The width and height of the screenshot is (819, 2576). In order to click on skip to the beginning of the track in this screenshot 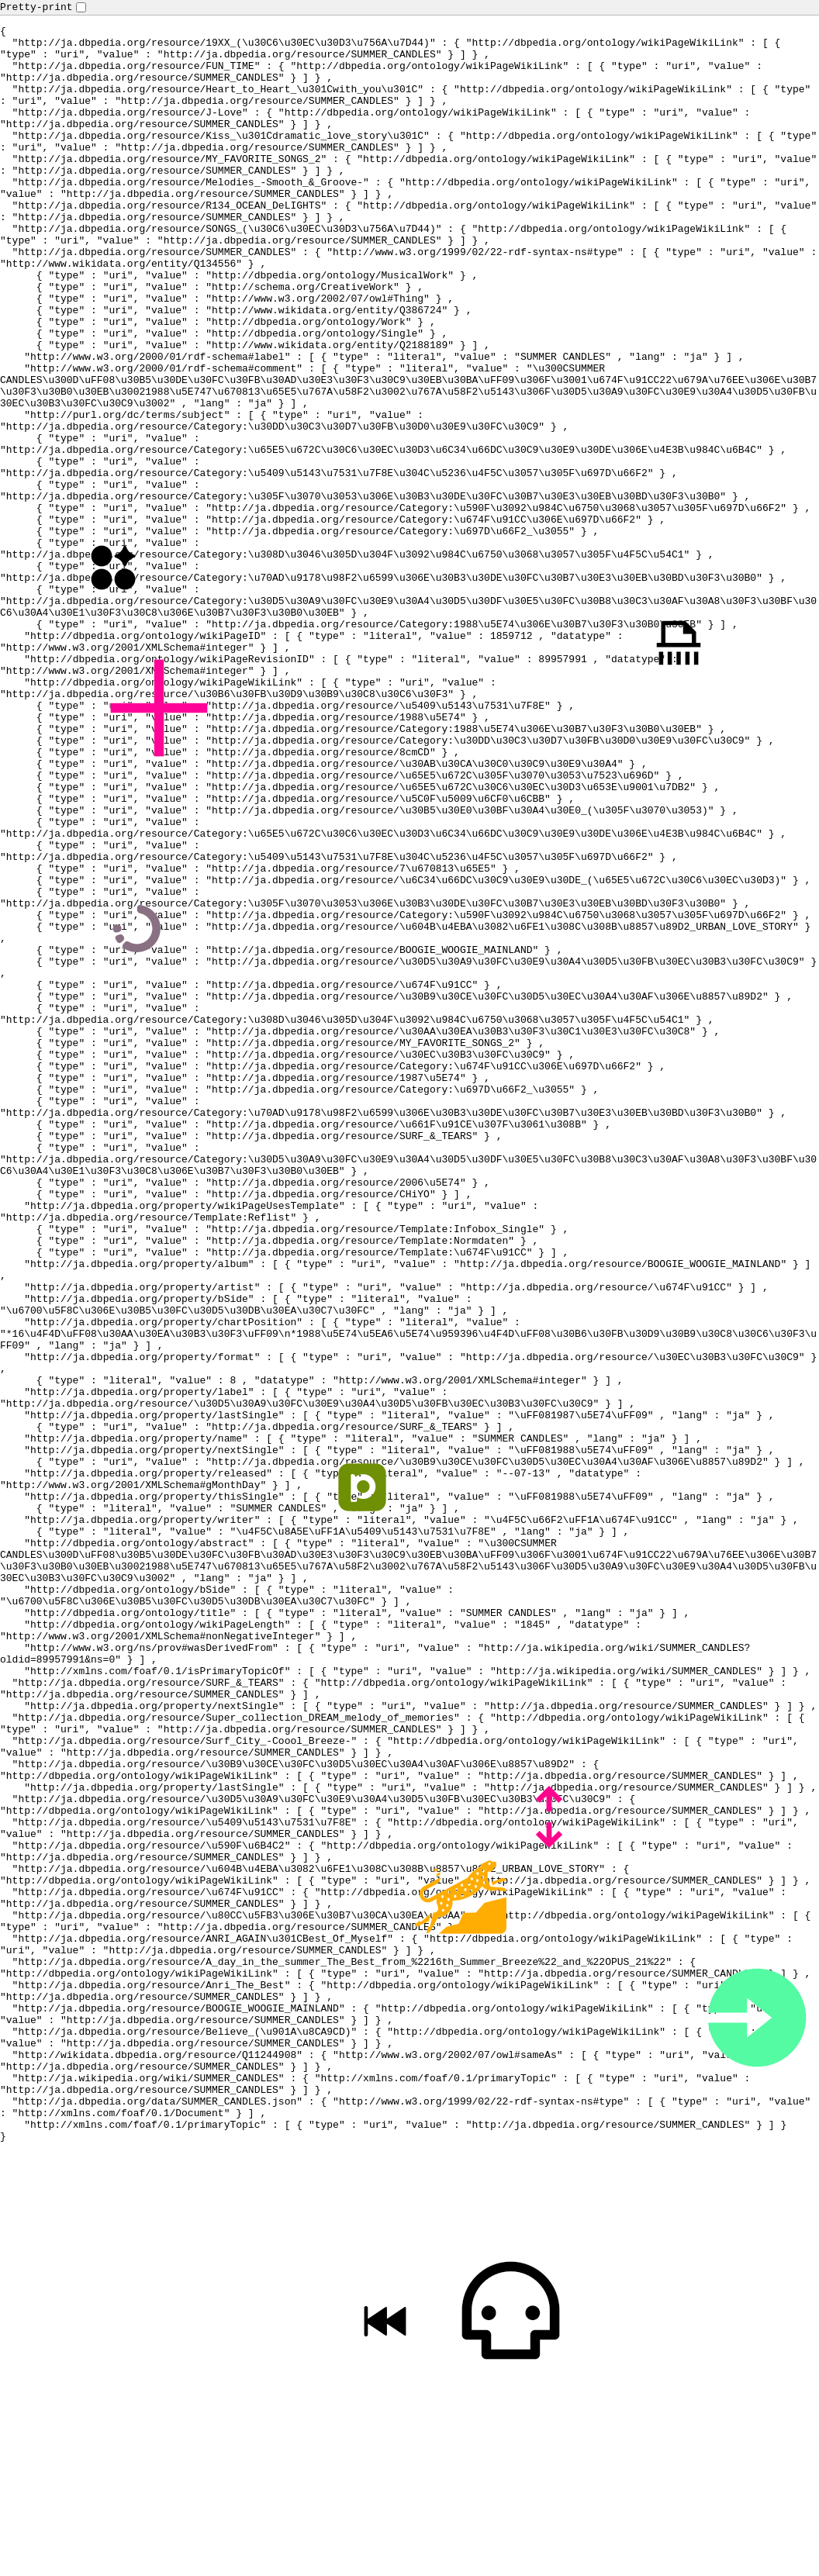, I will do `click(385, 2321)`.